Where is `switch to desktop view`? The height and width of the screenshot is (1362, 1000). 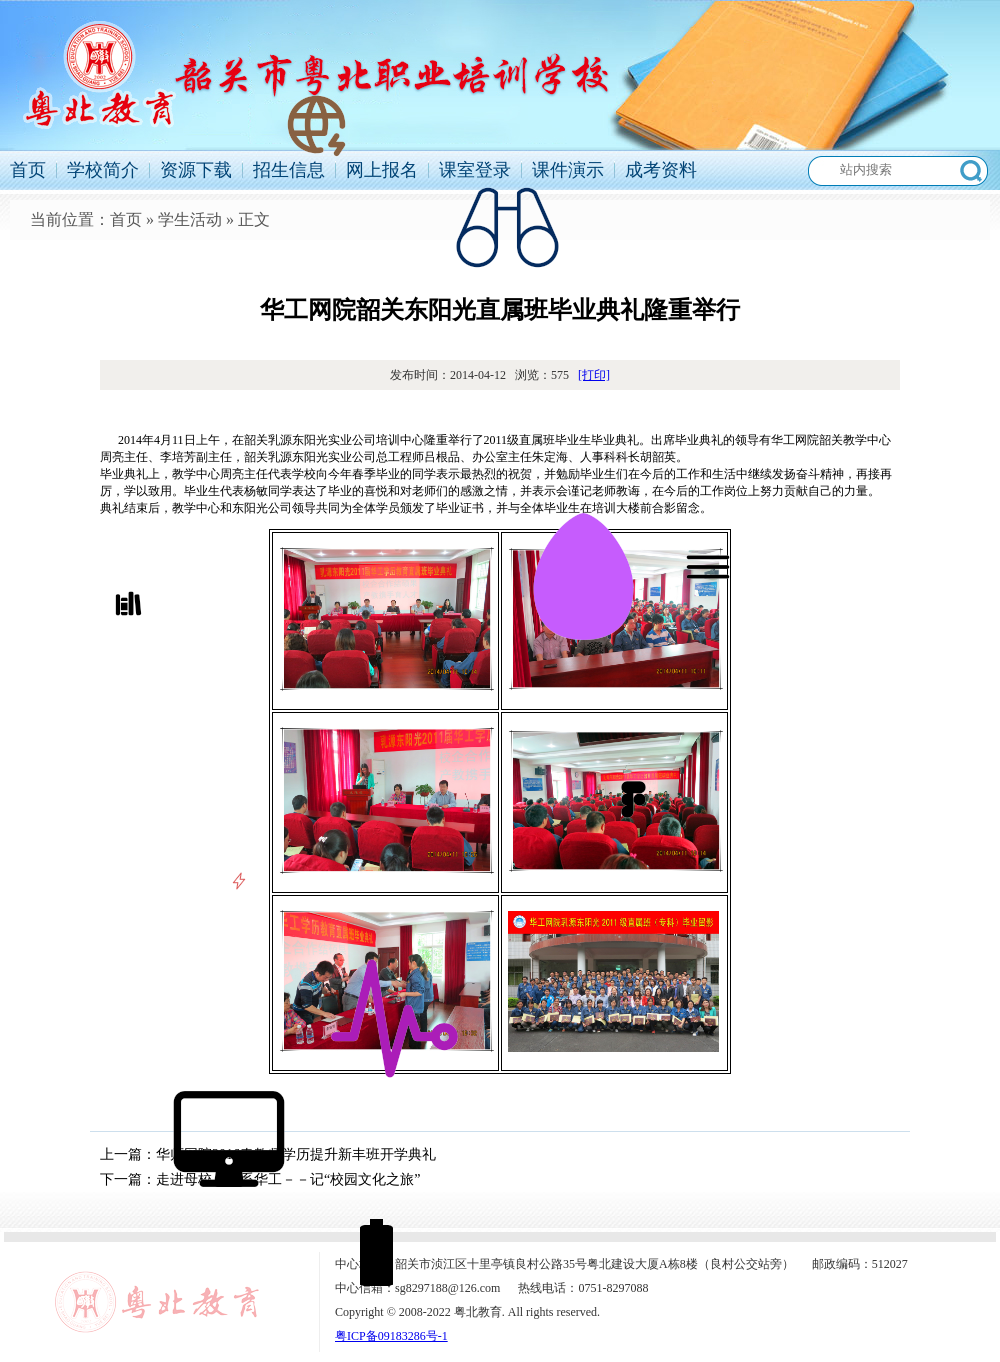
switch to desktop view is located at coordinates (229, 1139).